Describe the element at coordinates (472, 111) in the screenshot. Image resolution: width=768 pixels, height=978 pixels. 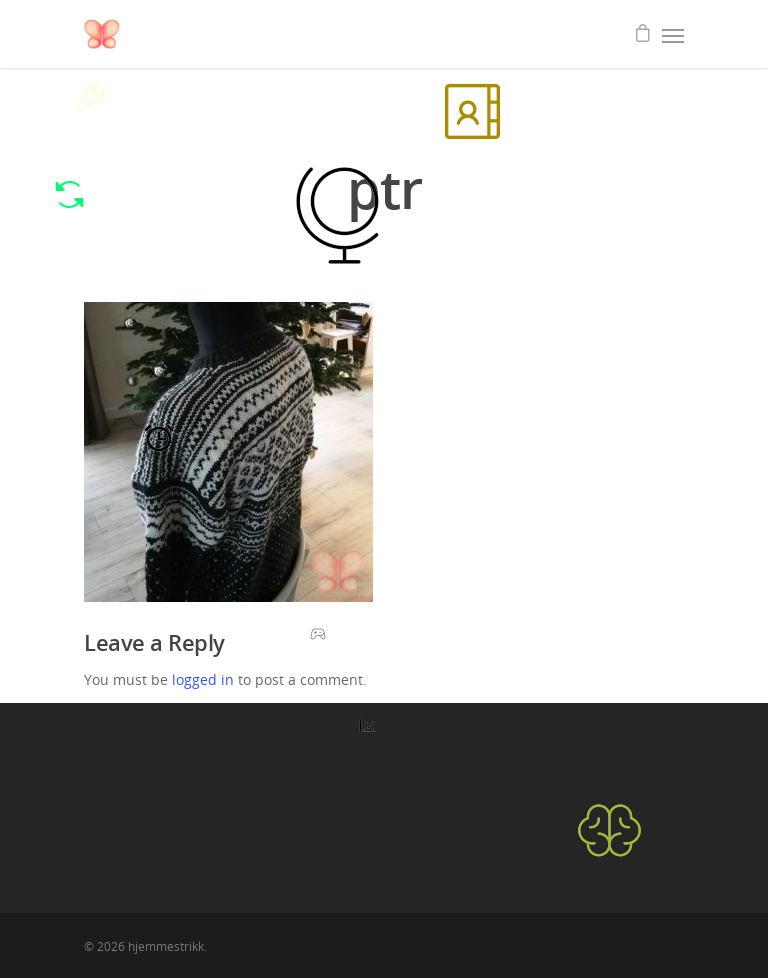
I see `open your contacts or address book` at that location.